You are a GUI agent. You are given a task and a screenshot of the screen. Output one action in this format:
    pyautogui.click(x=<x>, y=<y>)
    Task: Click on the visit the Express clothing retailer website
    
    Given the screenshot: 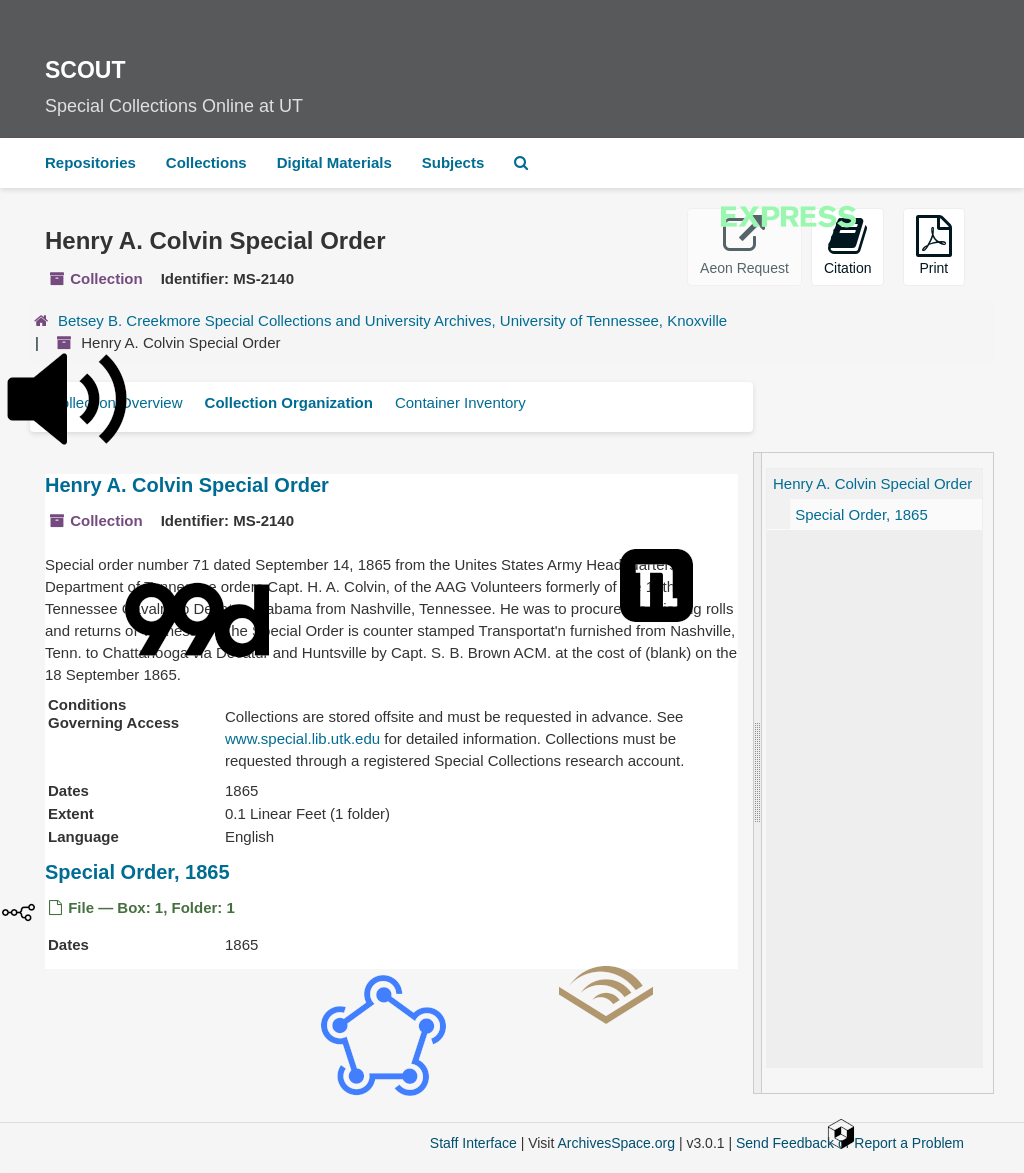 What is the action you would take?
    pyautogui.click(x=788, y=216)
    